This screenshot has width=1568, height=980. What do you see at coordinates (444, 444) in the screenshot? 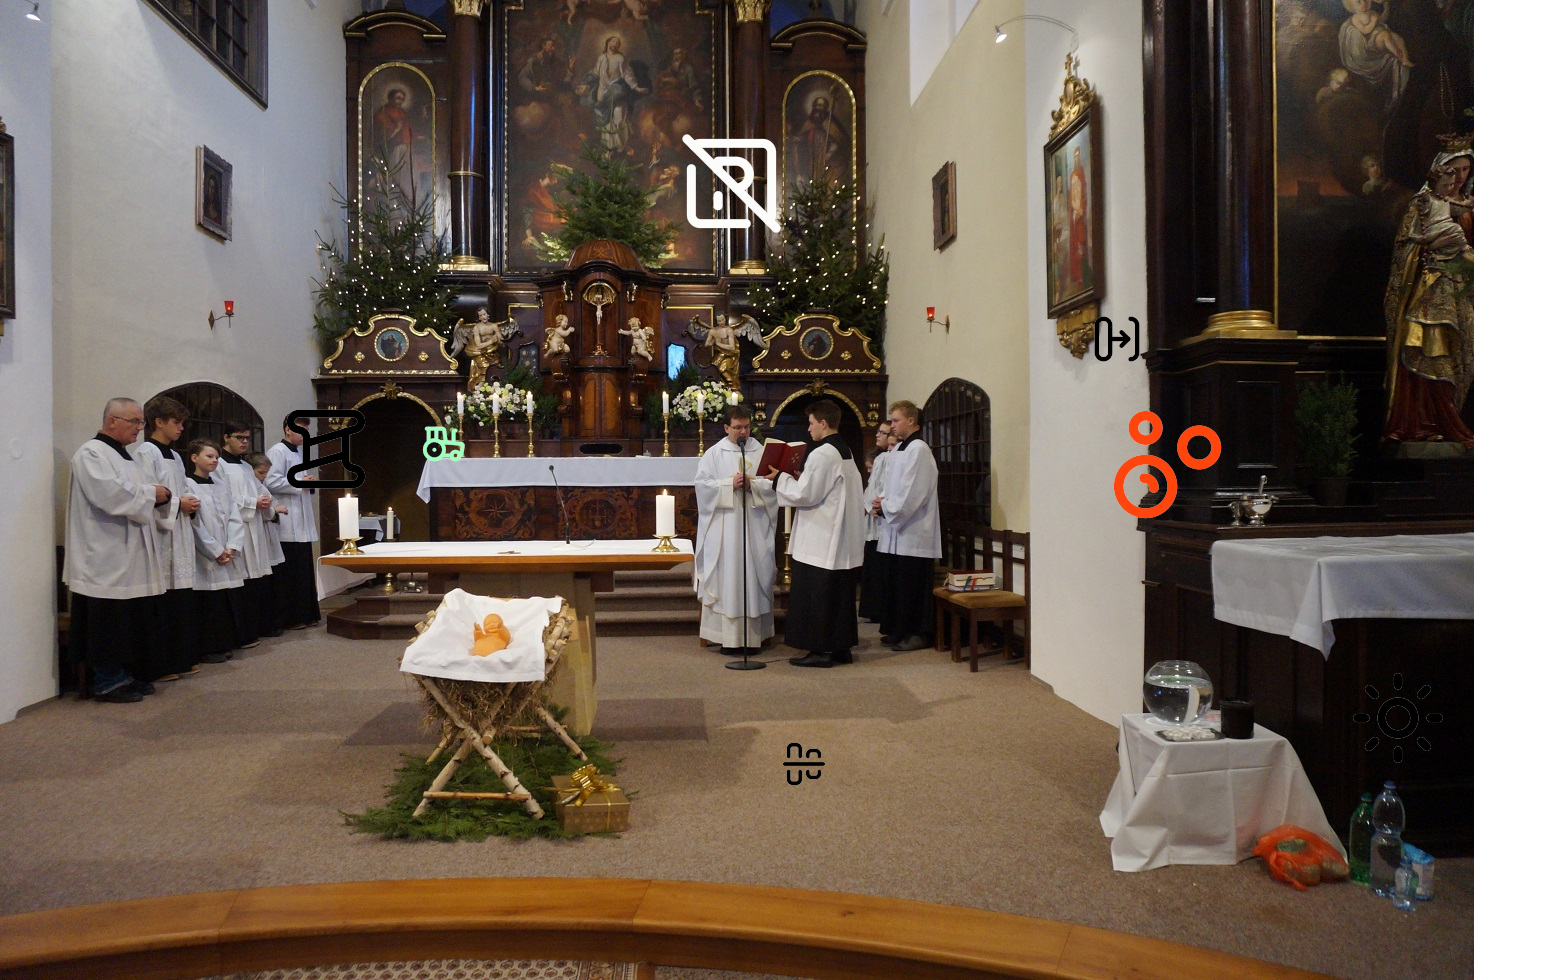
I see `access farm or agricultural equipment settings` at bounding box center [444, 444].